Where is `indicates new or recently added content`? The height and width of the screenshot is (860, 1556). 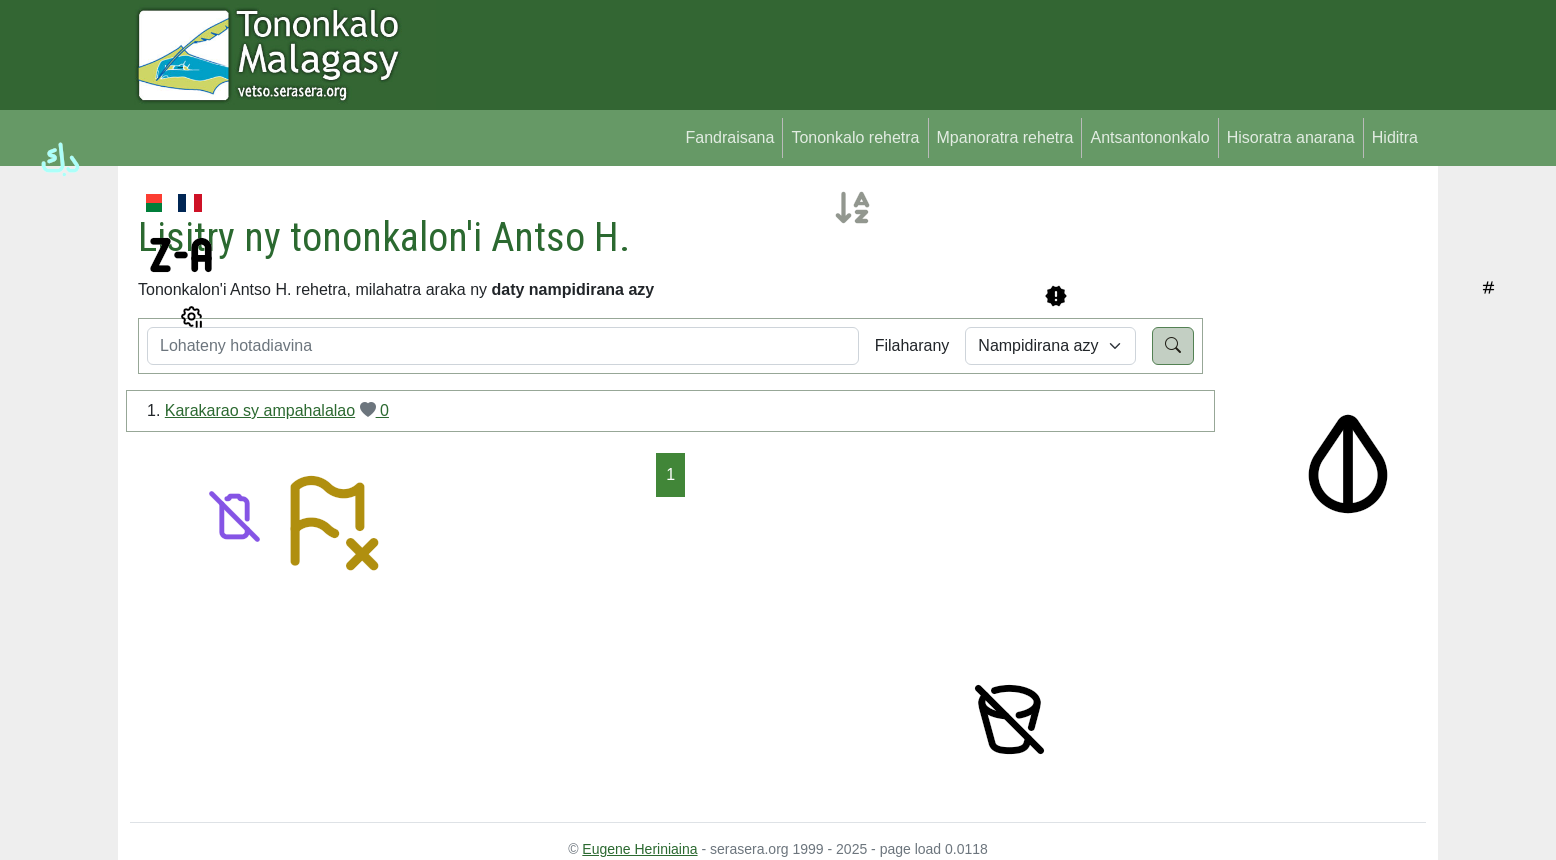 indicates new or recently added content is located at coordinates (1056, 296).